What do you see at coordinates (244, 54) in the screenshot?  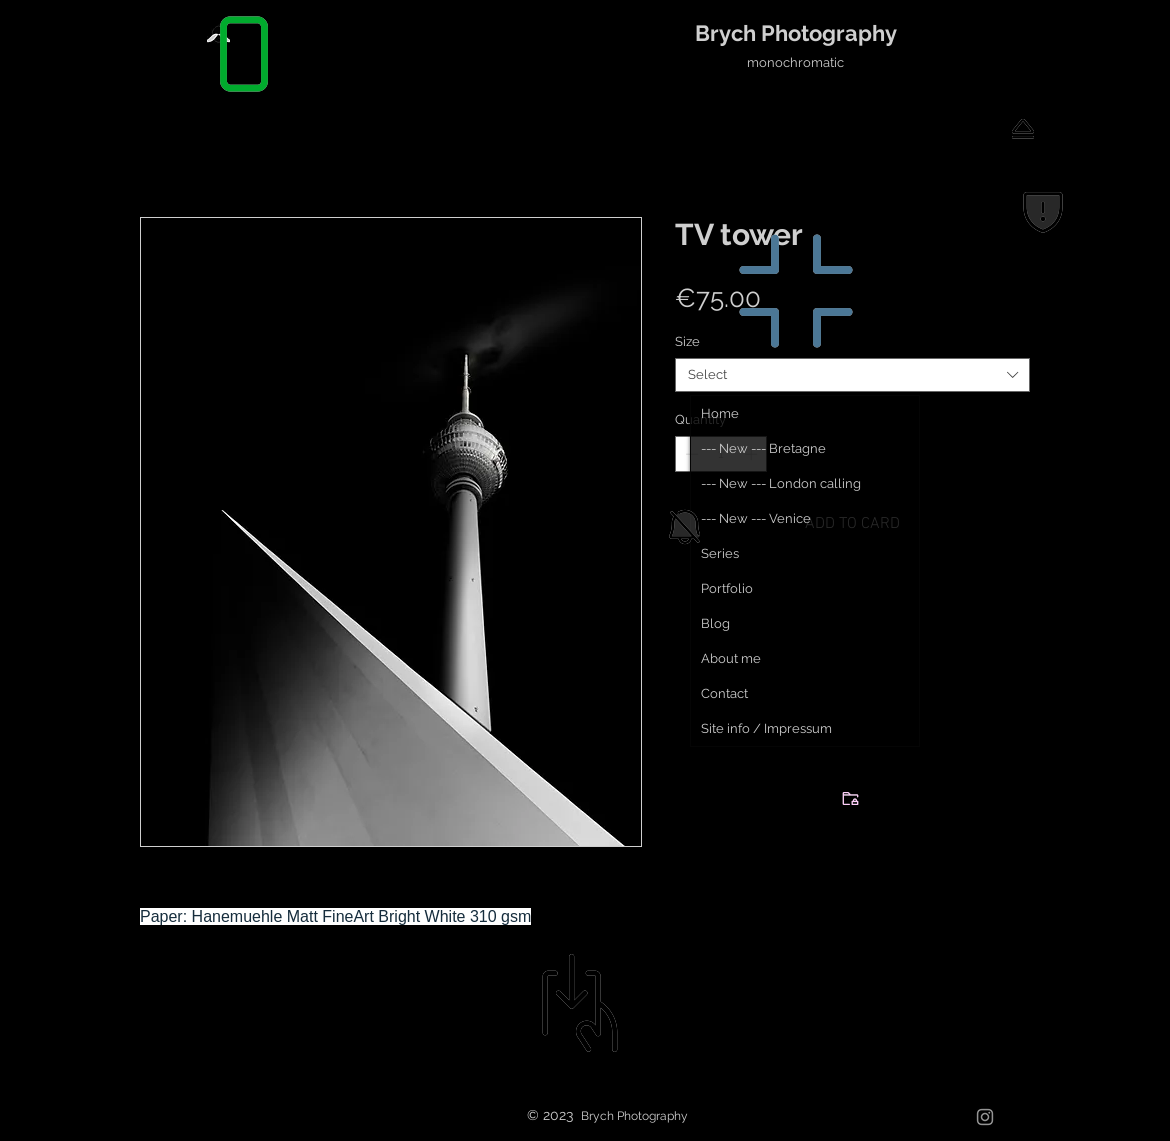 I see `represents a mobile device or smartphone` at bounding box center [244, 54].